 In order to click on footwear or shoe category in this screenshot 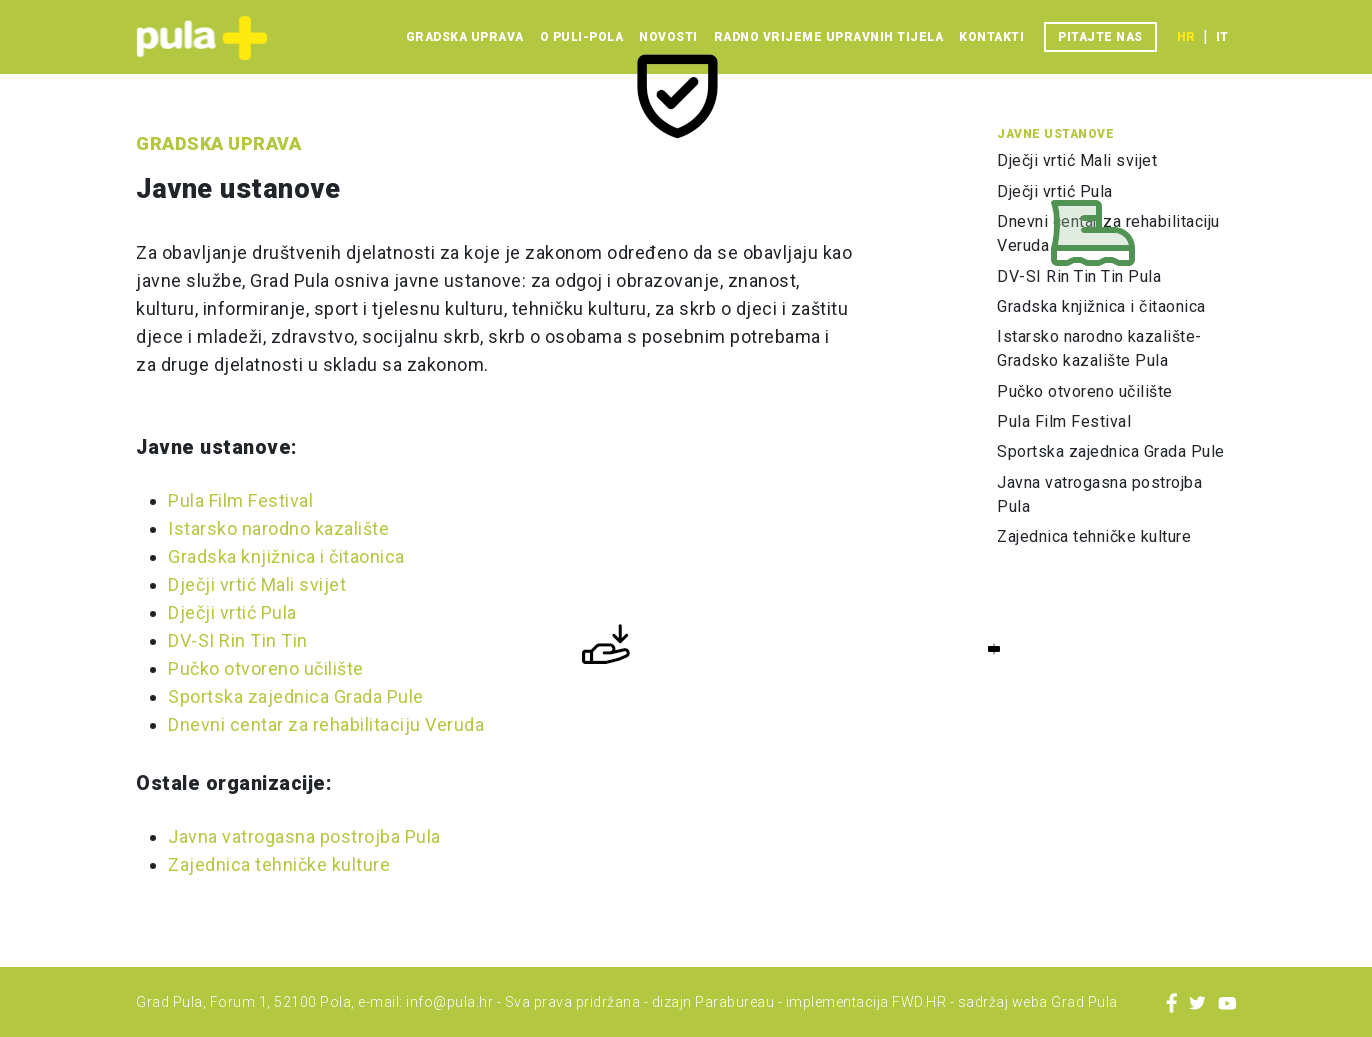, I will do `click(1090, 233)`.